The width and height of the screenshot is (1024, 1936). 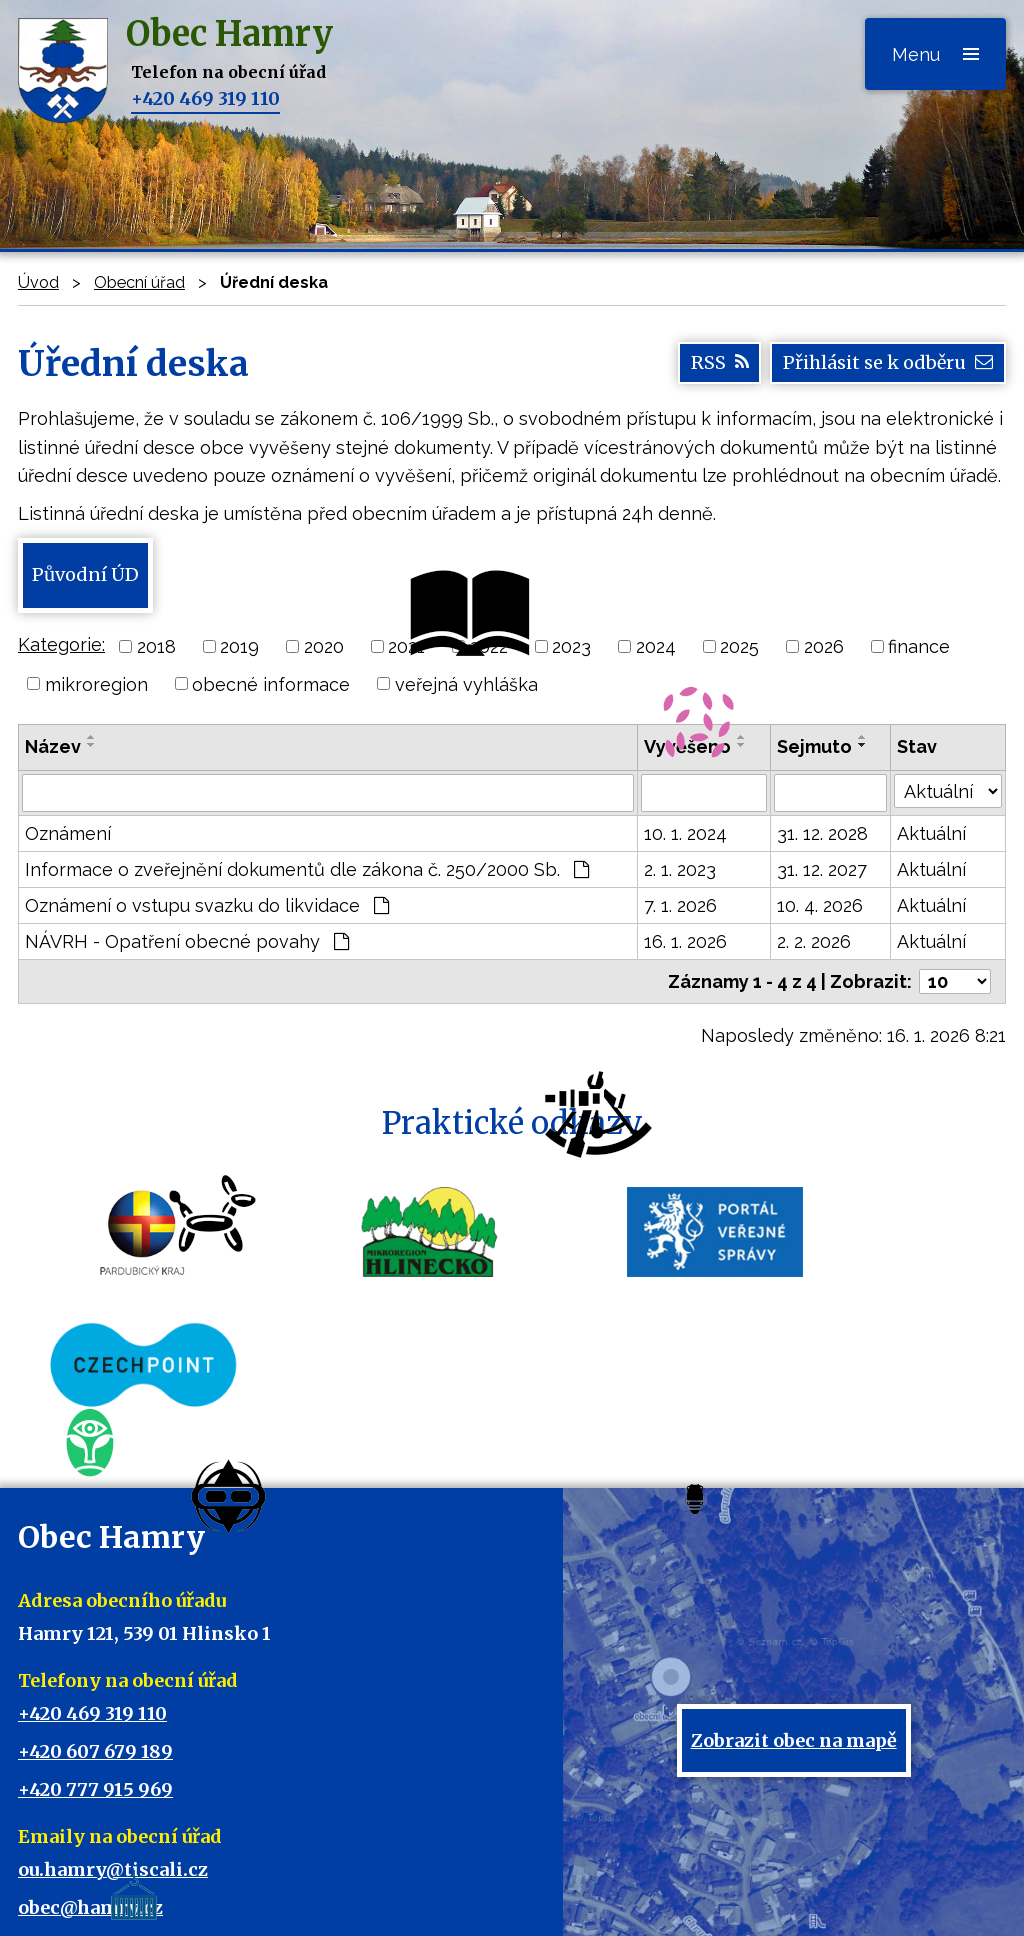 I want to click on view inventory or storage contents, so click(x=134, y=1895).